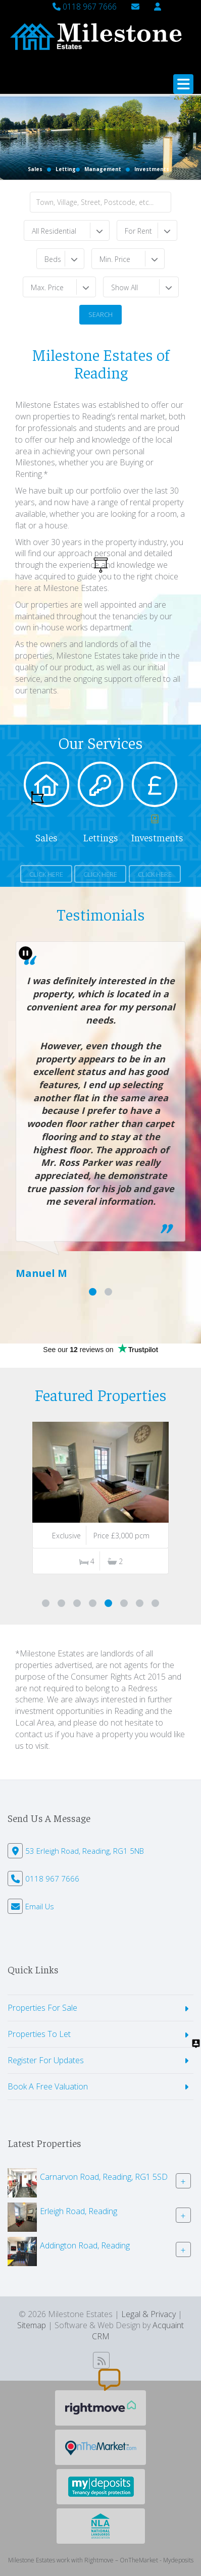 Image resolution: width=201 pixels, height=2576 pixels. Describe the element at coordinates (37, 798) in the screenshot. I see `font awesome brand logo` at that location.